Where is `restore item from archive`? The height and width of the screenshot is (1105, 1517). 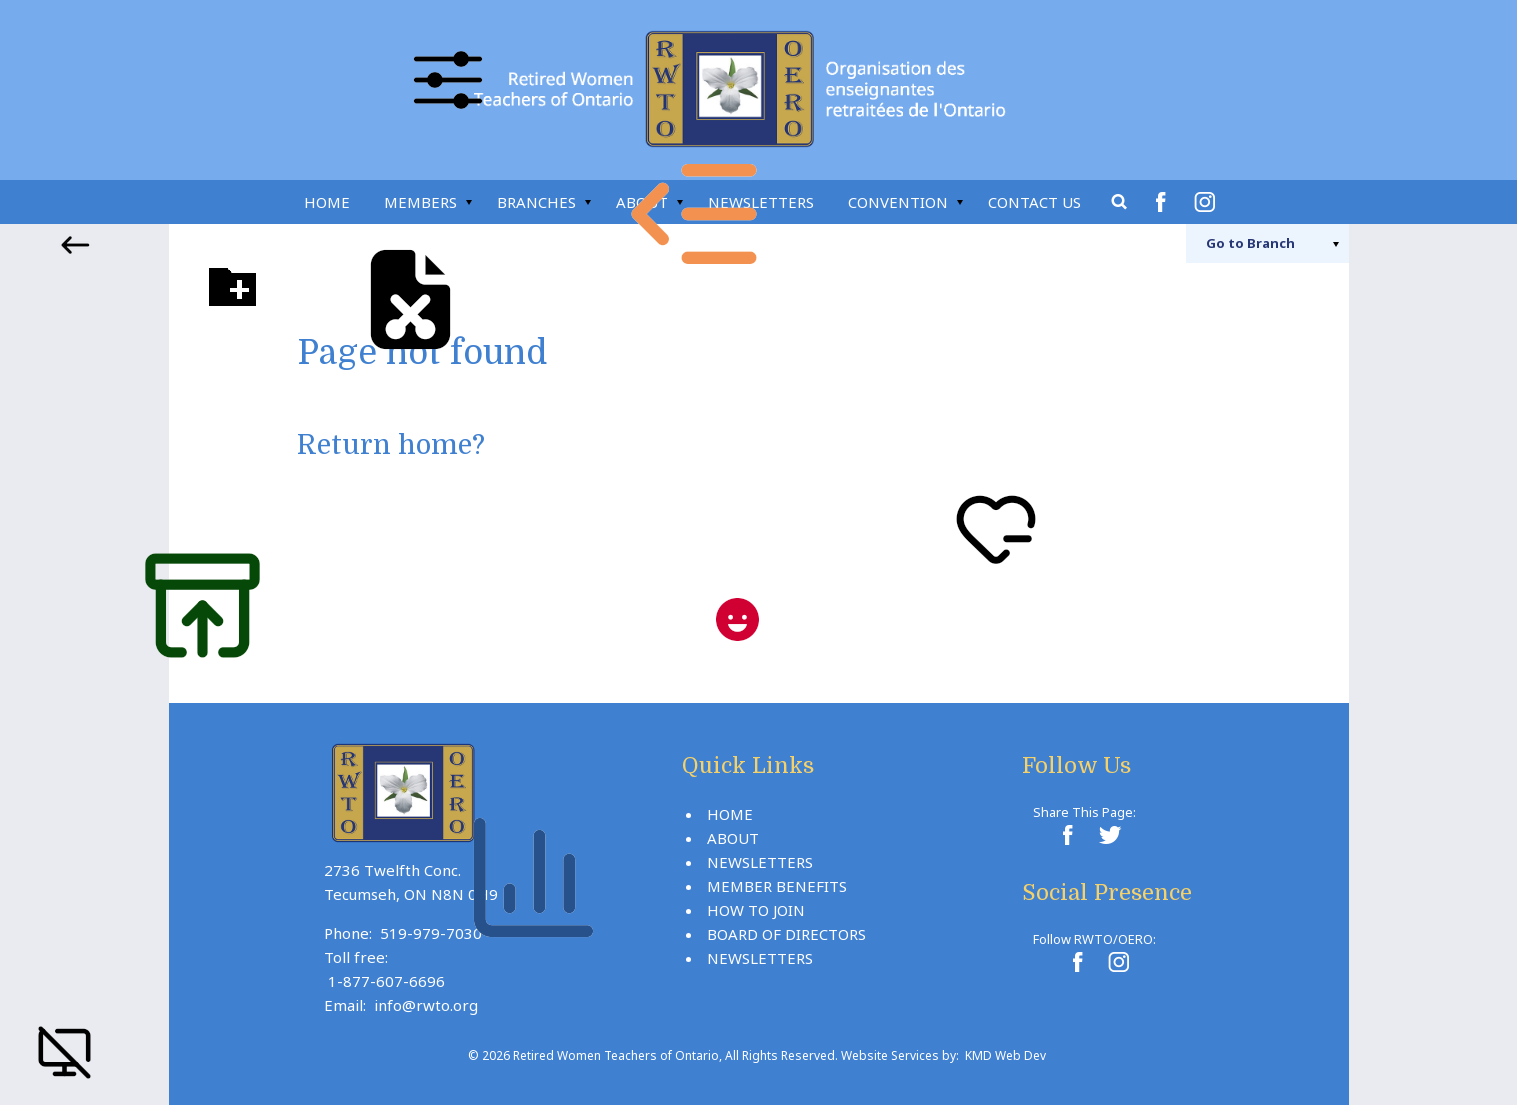
restore item from archive is located at coordinates (202, 605).